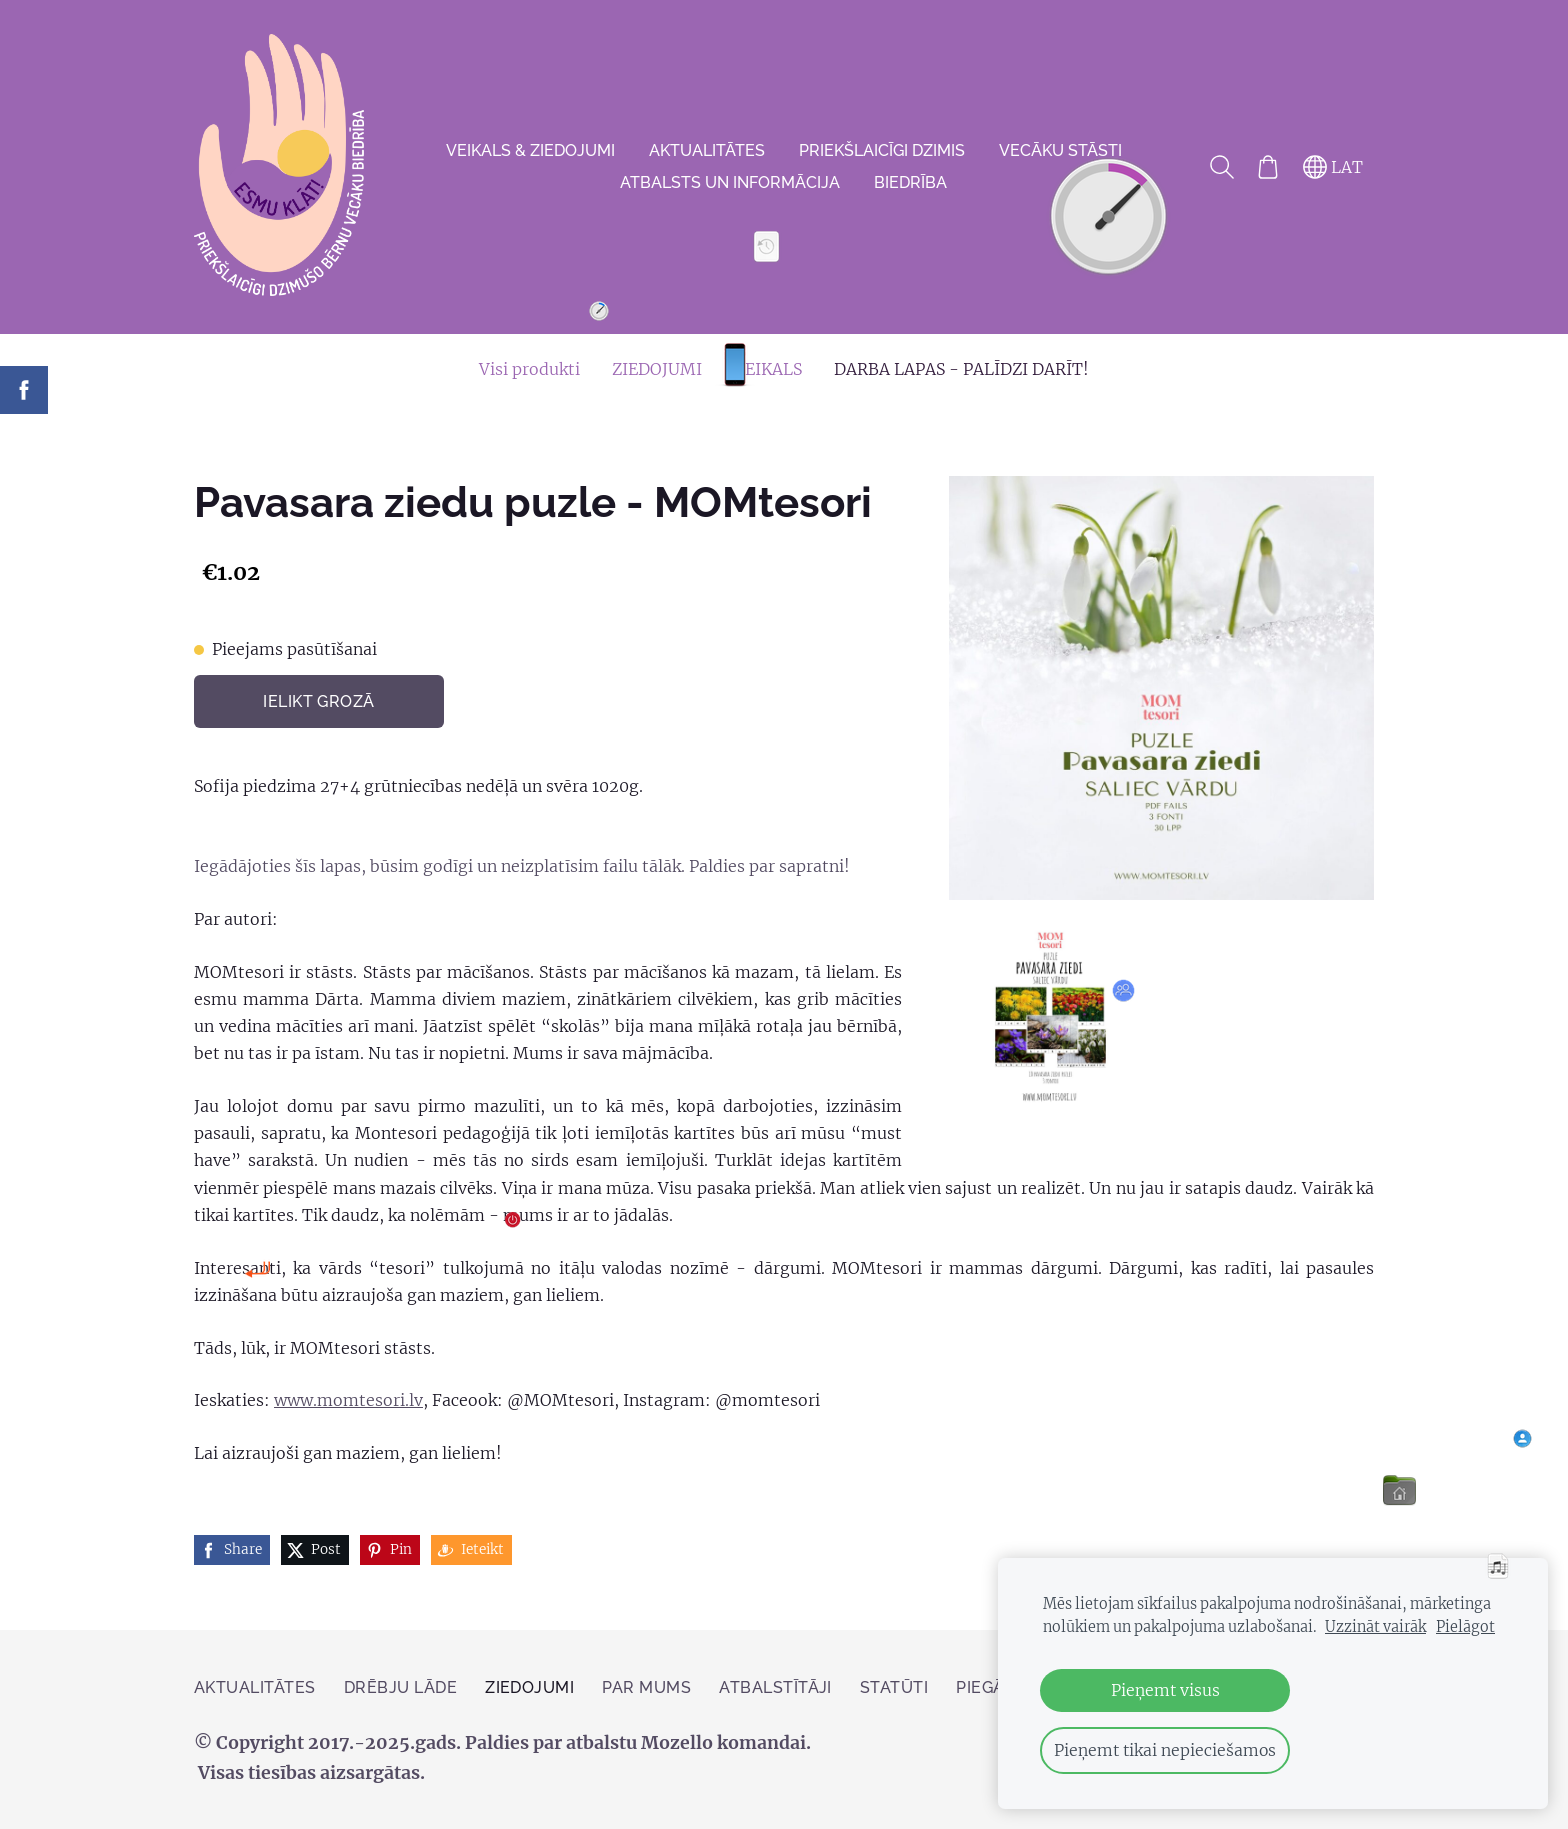  Describe the element at coordinates (1123, 990) in the screenshot. I see `access user account settings` at that location.